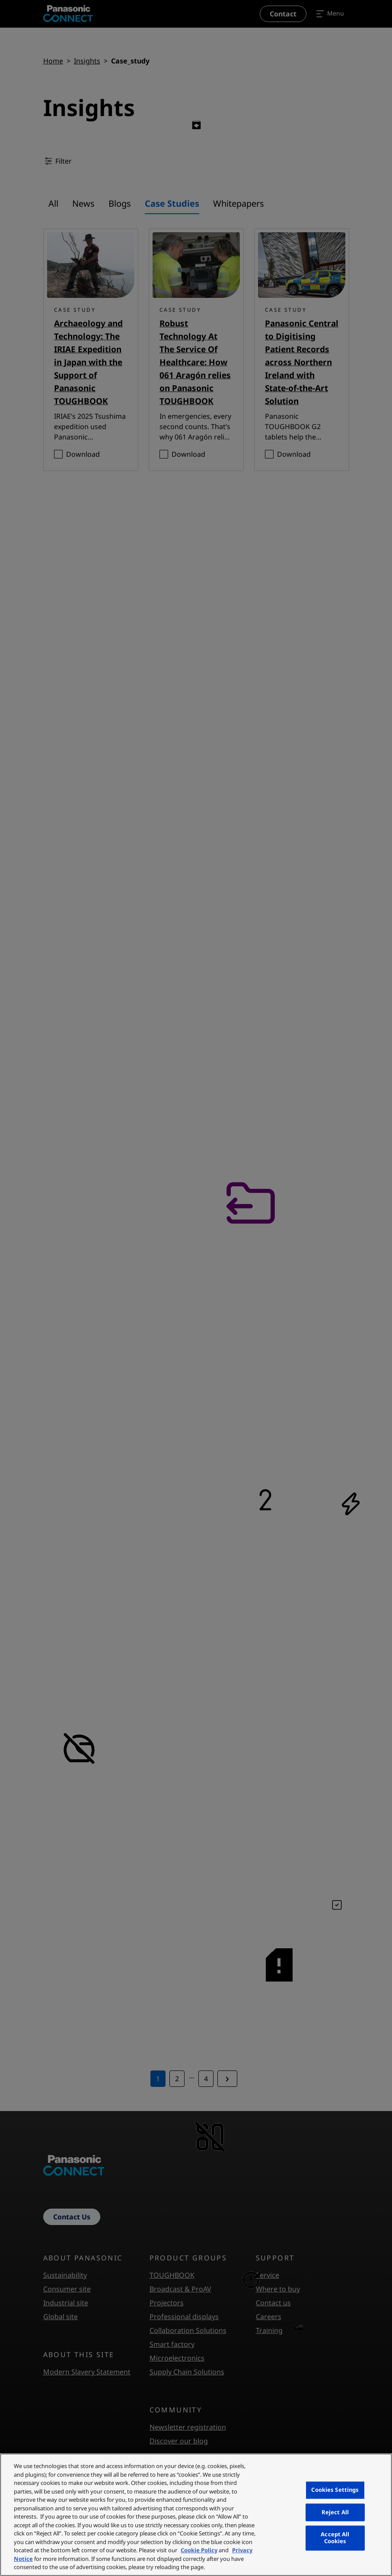 The height and width of the screenshot is (2576, 392). I want to click on disable safety helmet requirement, so click(79, 1748).